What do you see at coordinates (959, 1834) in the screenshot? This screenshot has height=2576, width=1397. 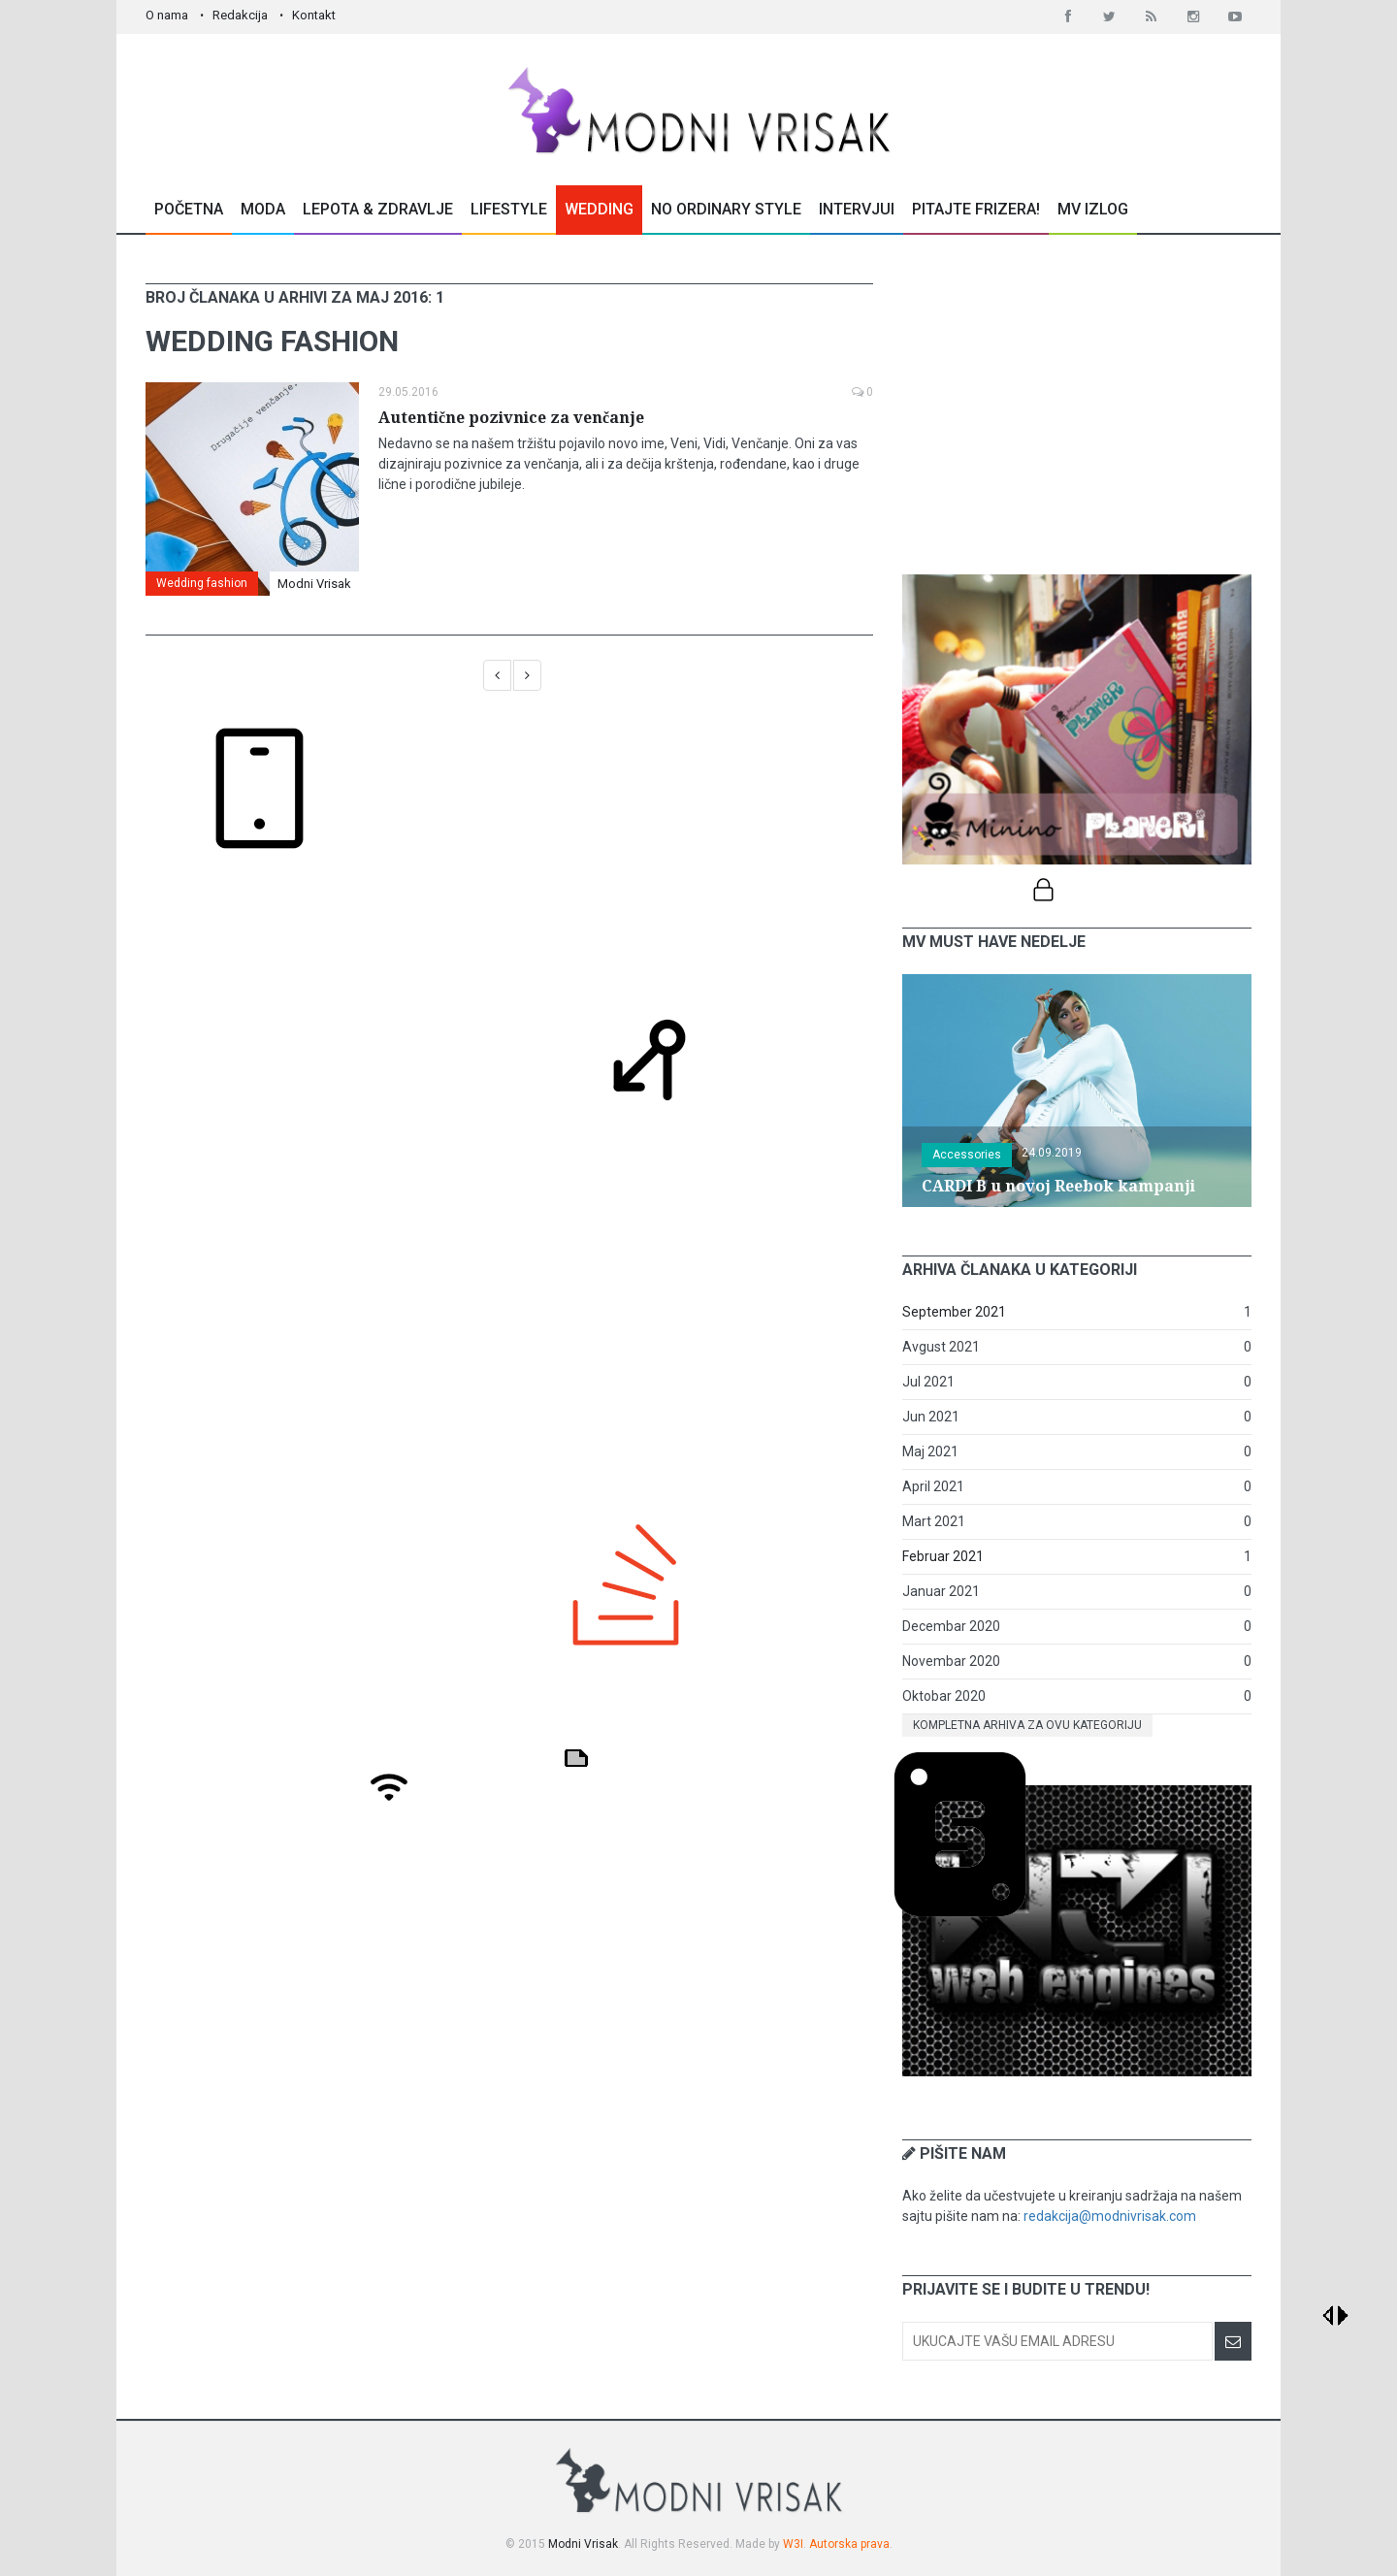 I see `select the five card in a card game` at bounding box center [959, 1834].